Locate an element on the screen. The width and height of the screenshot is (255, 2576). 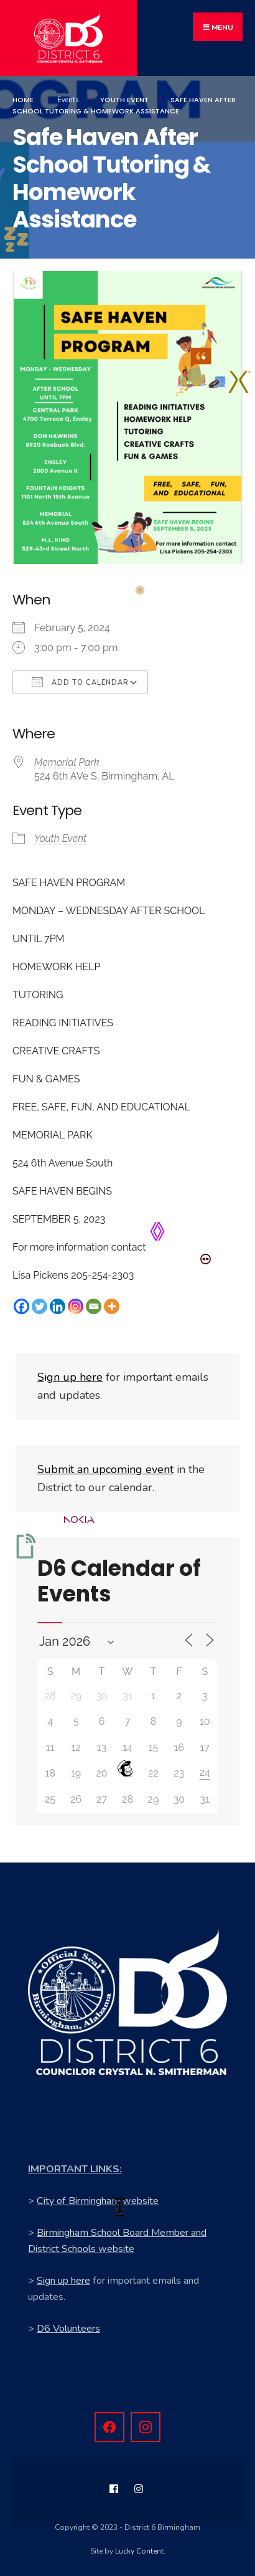
chemex brand logo is located at coordinates (239, 382).